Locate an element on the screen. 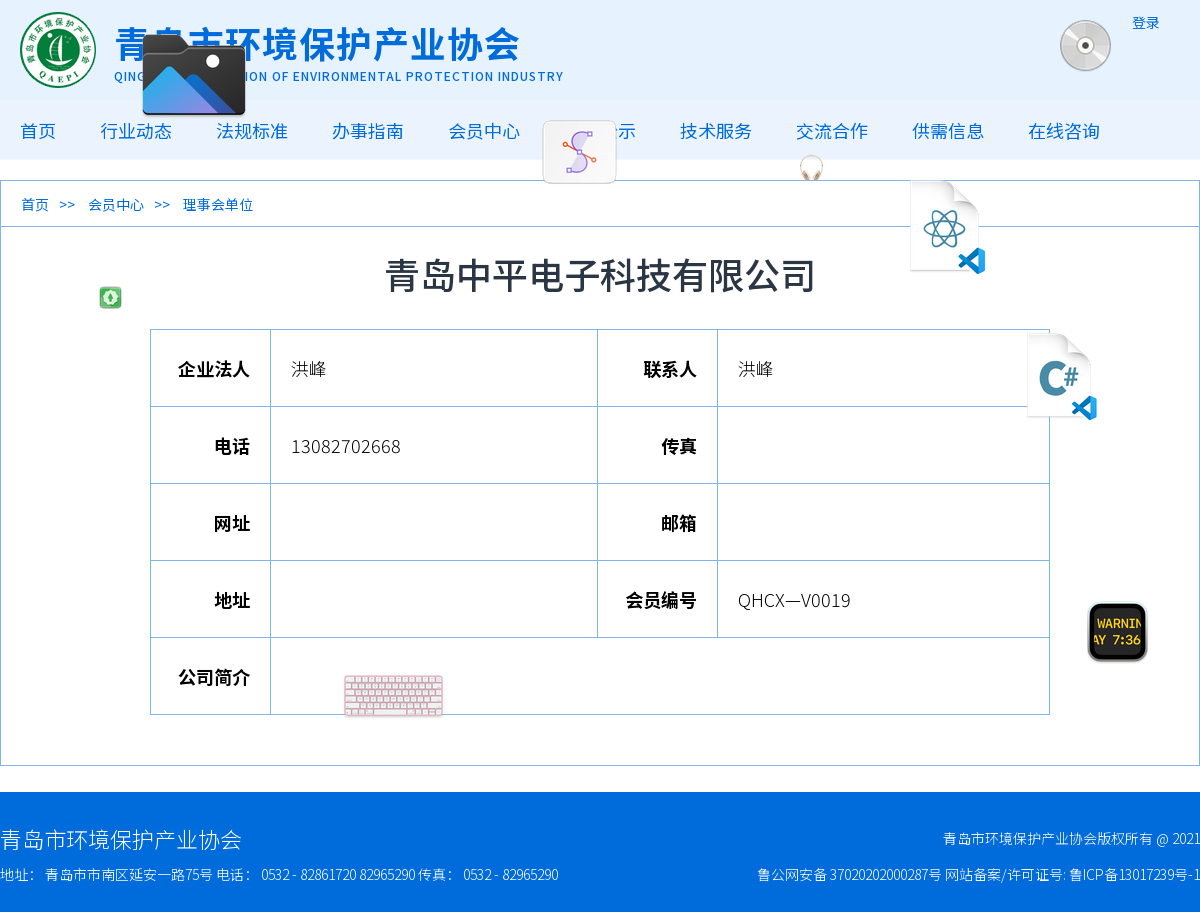  connect a bluetooth keyboard is located at coordinates (393, 695).